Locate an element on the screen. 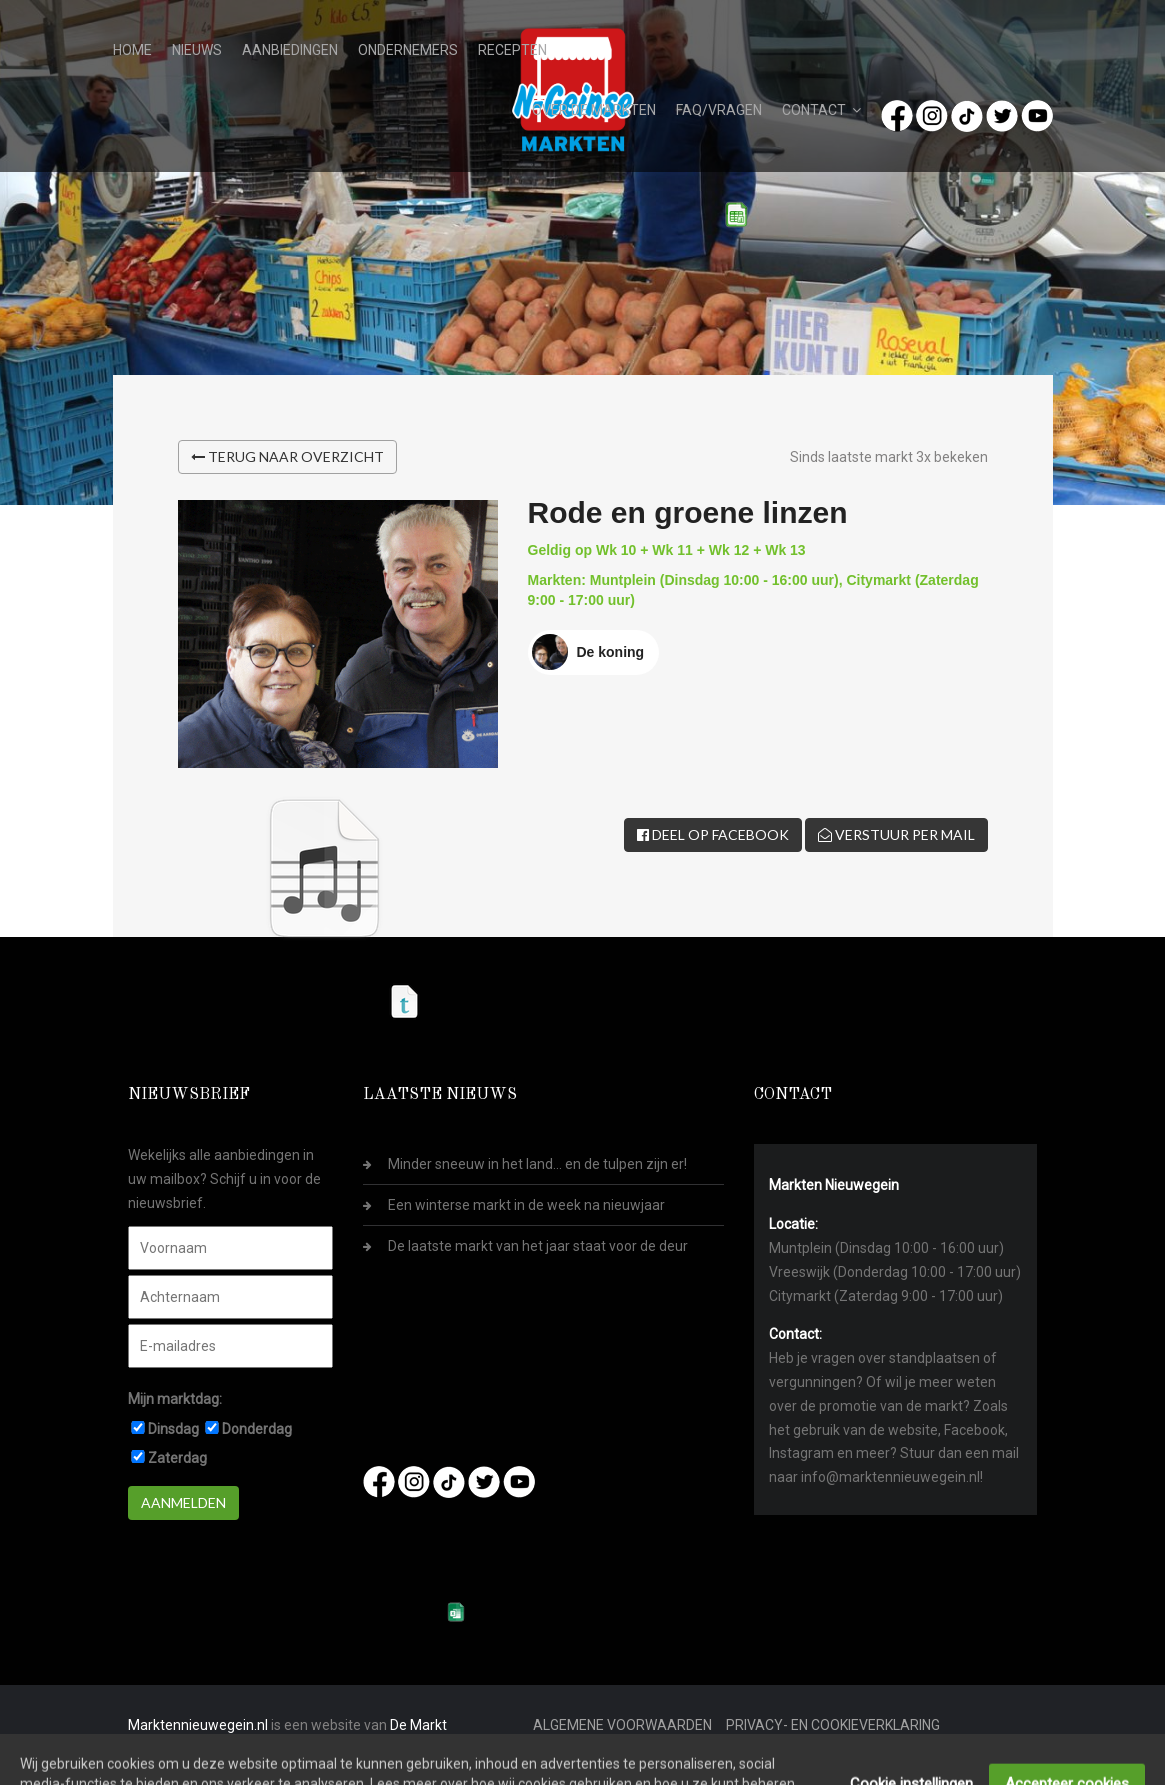  open a microsoft excel spreadsheet file is located at coordinates (456, 1612).